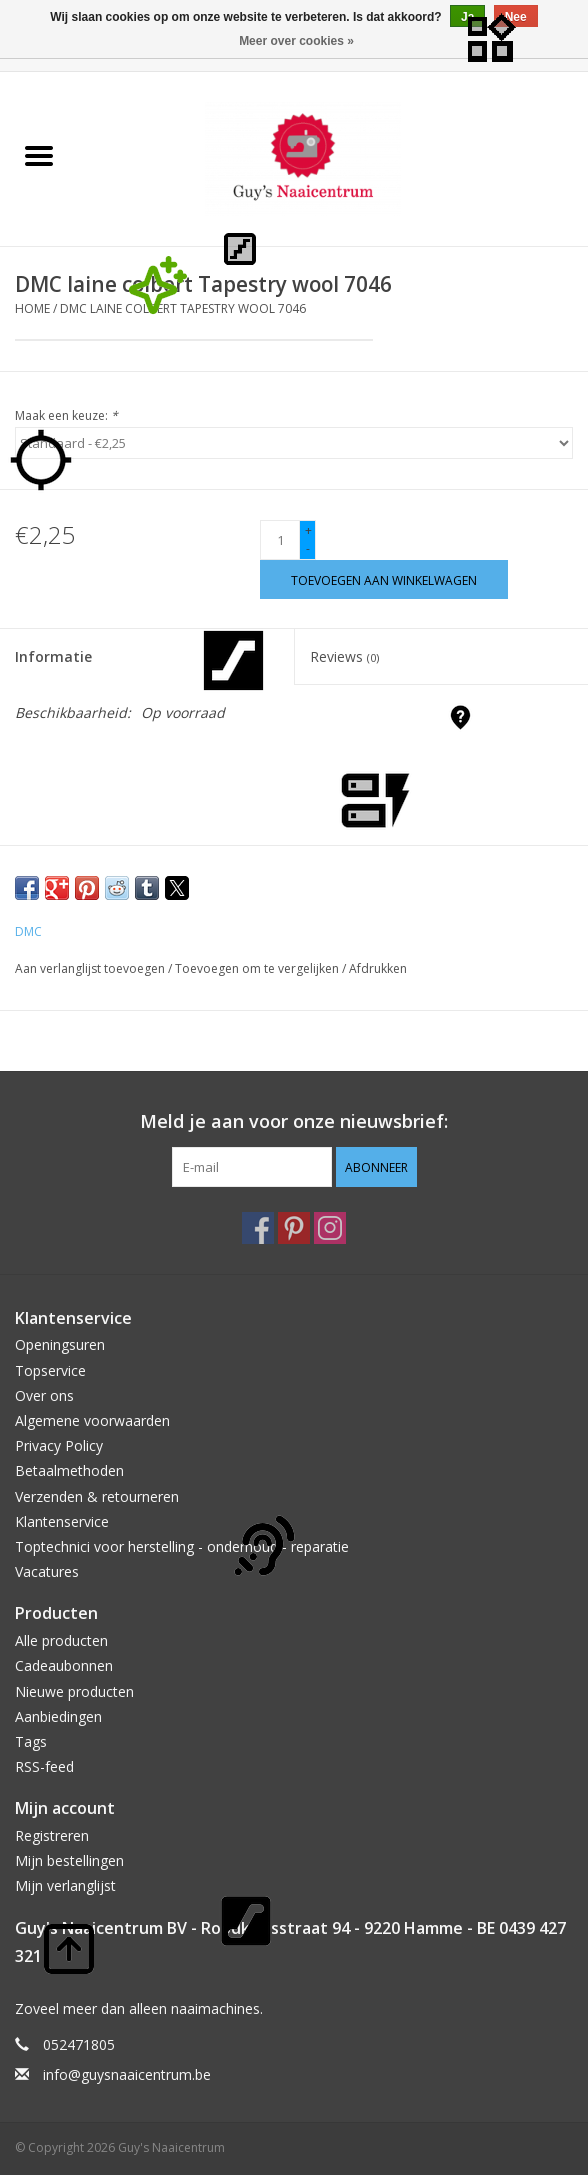 The height and width of the screenshot is (2175, 588). I want to click on access widgets or app shortcuts, so click(490, 39).